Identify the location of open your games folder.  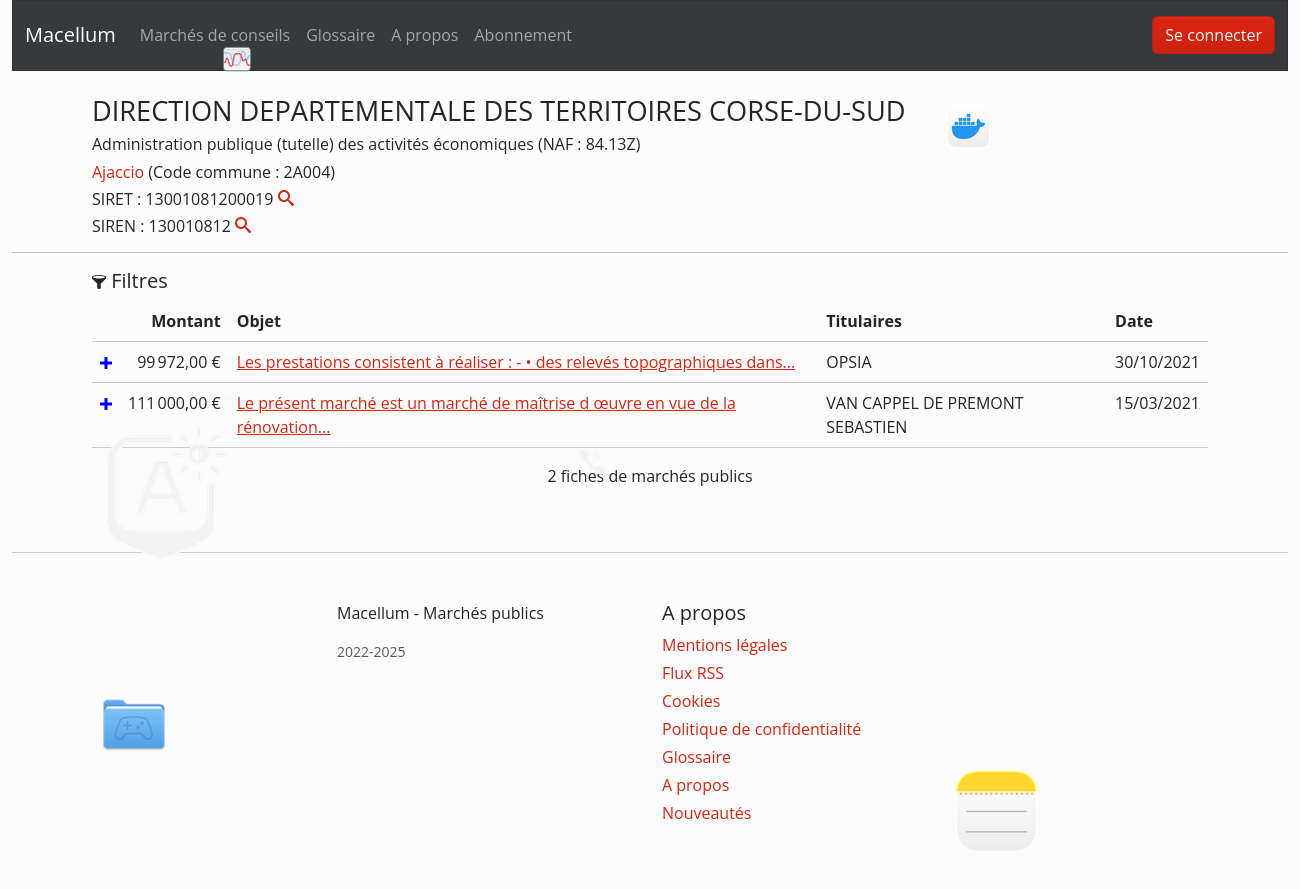
(134, 724).